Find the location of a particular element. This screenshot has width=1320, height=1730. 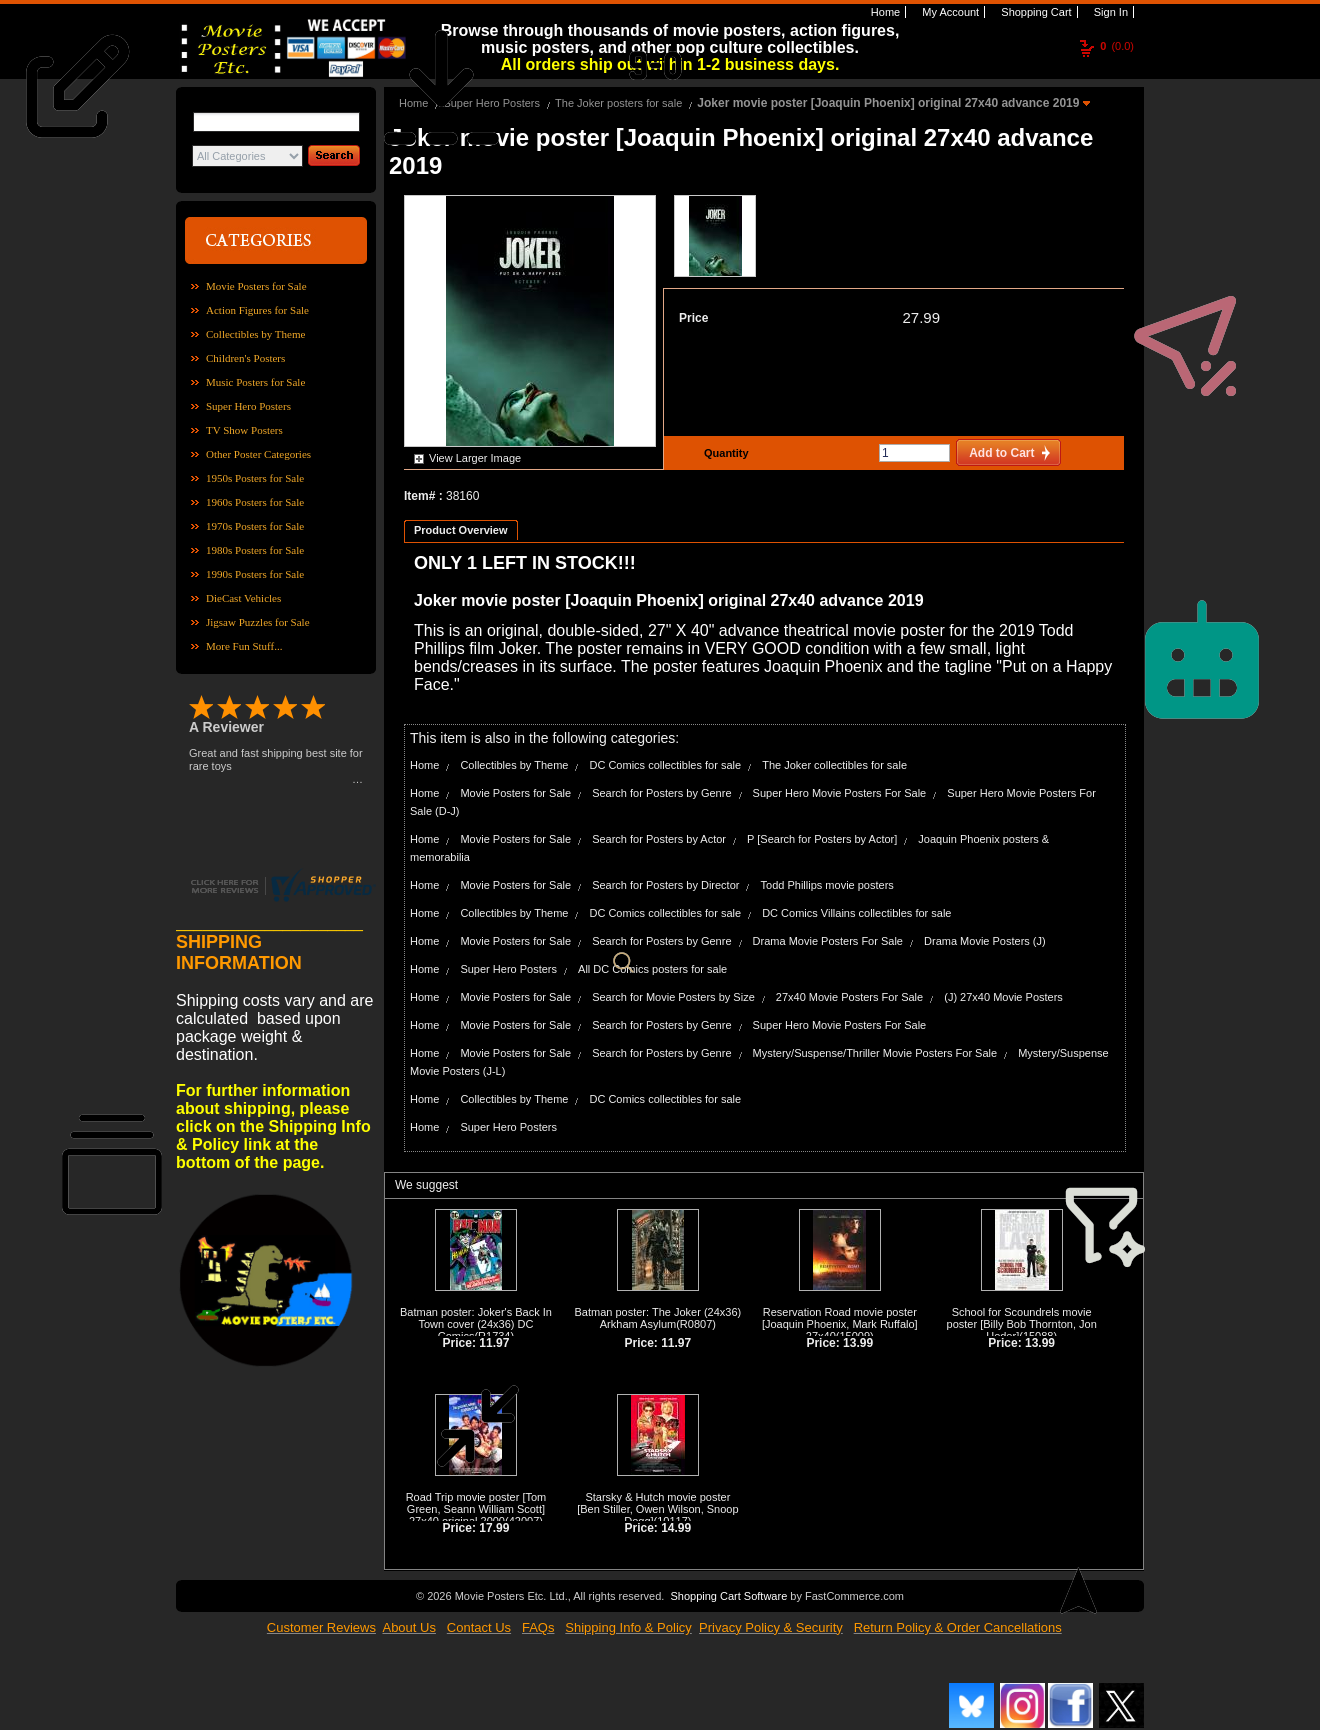

find nearby deals and discounts is located at coordinates (1186, 346).